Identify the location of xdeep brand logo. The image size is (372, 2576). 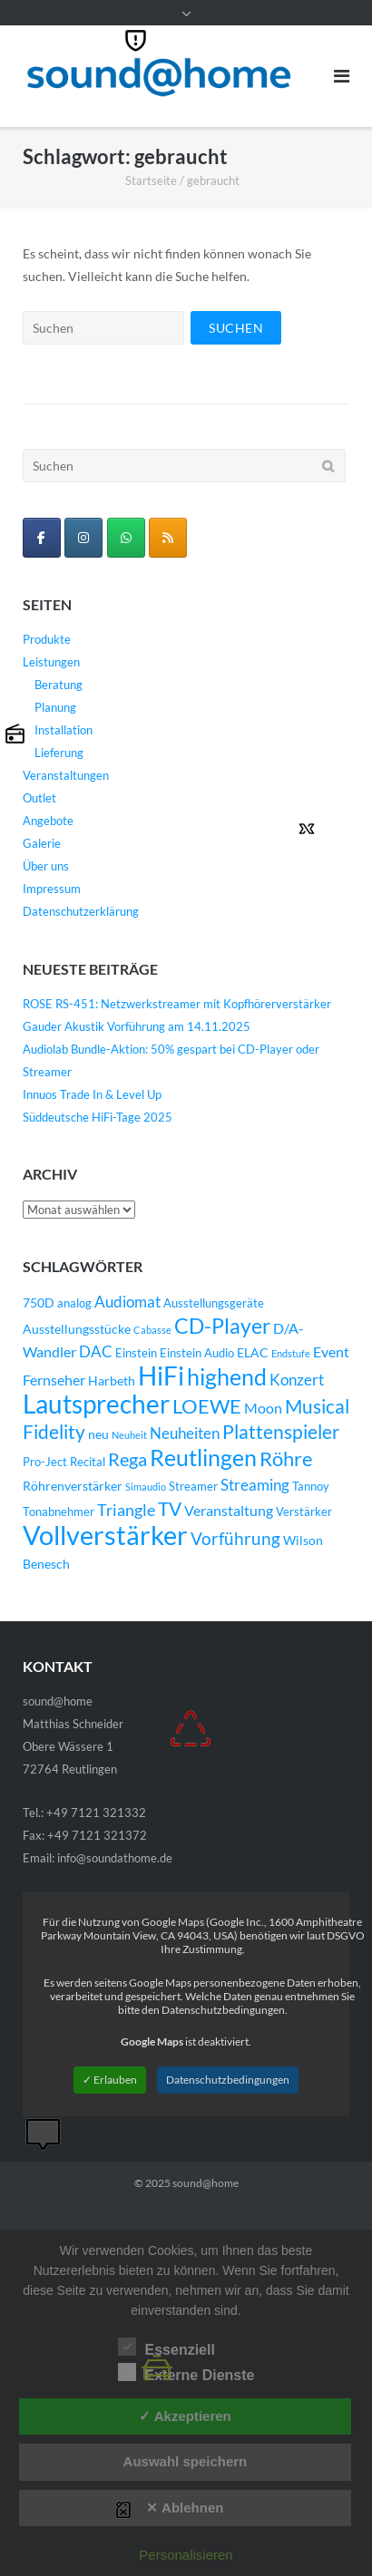
(307, 829).